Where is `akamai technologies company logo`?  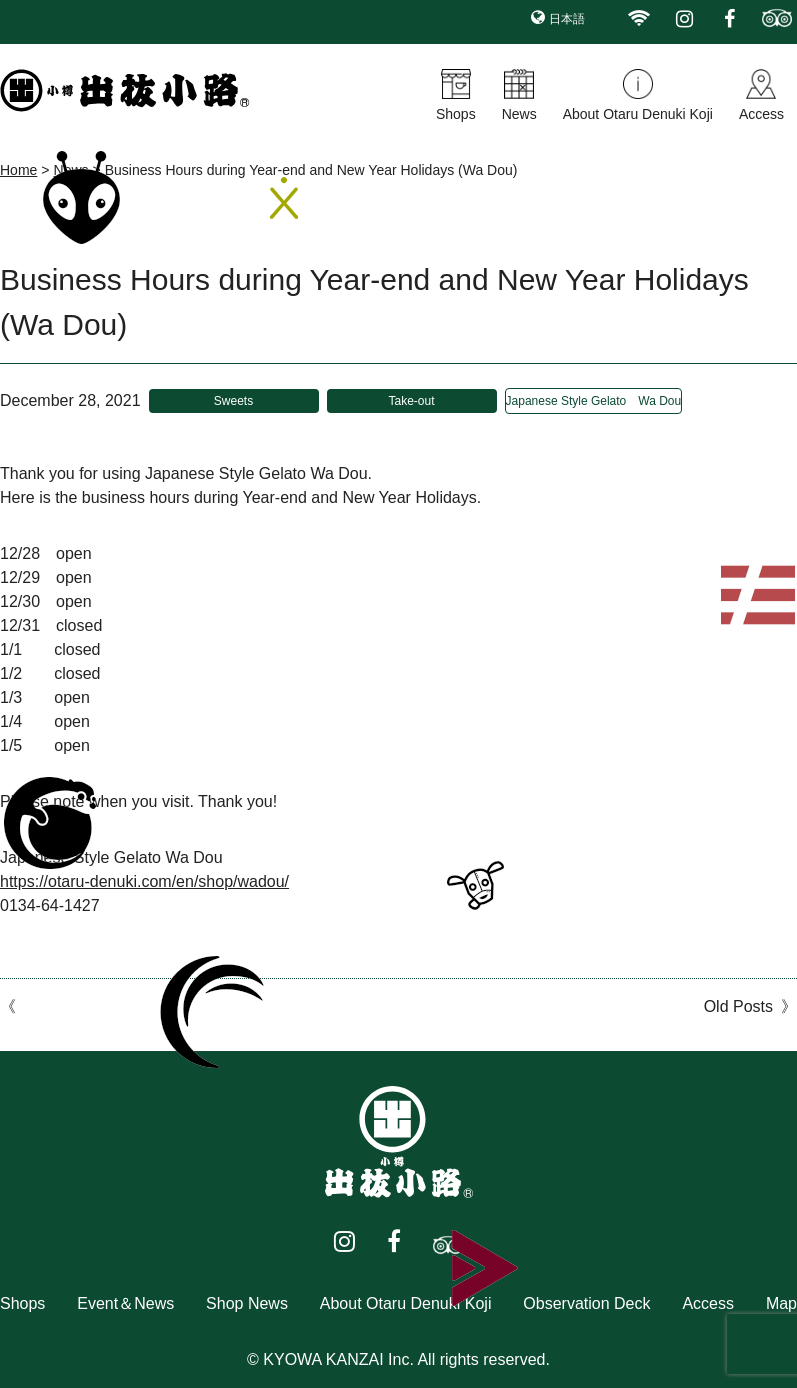
akamai technologies company logo is located at coordinates (212, 1012).